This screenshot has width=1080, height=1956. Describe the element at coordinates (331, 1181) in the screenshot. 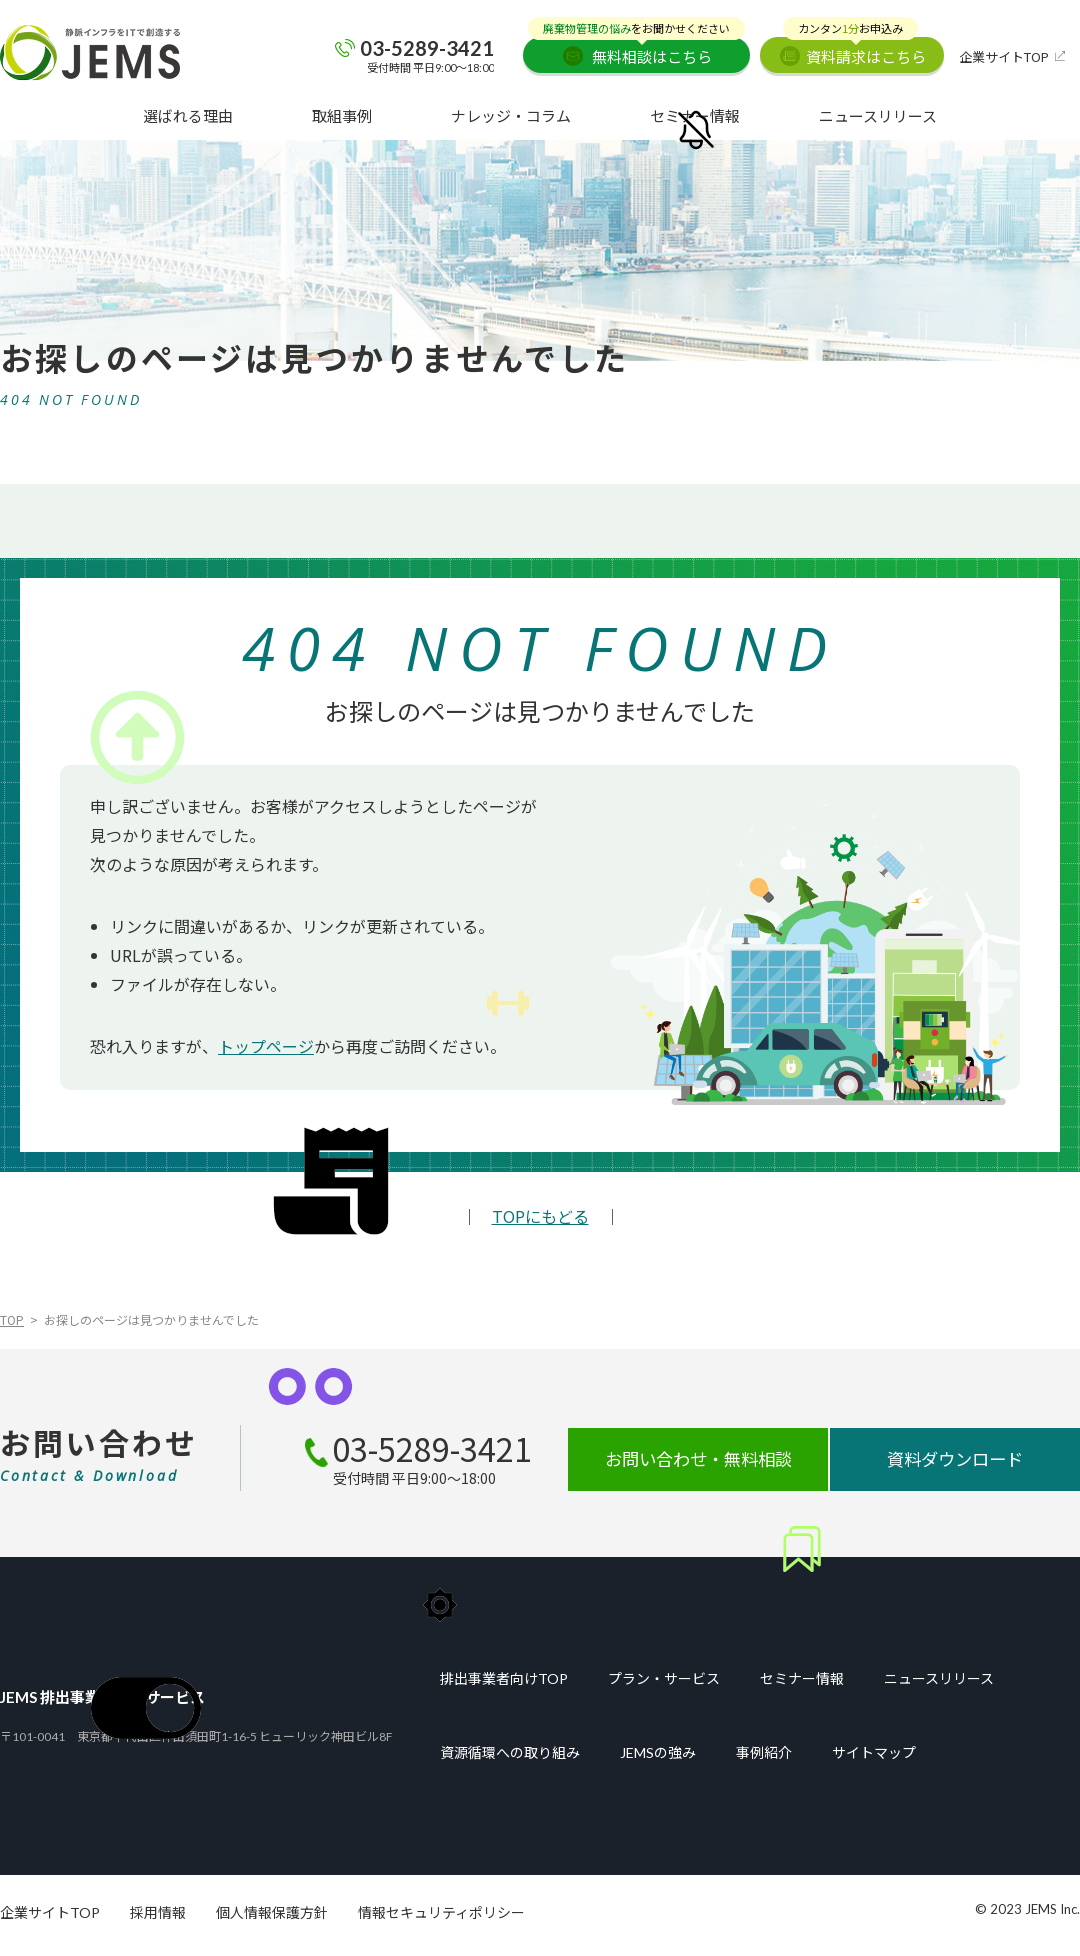

I see `view purchase receipt or transaction history` at that location.